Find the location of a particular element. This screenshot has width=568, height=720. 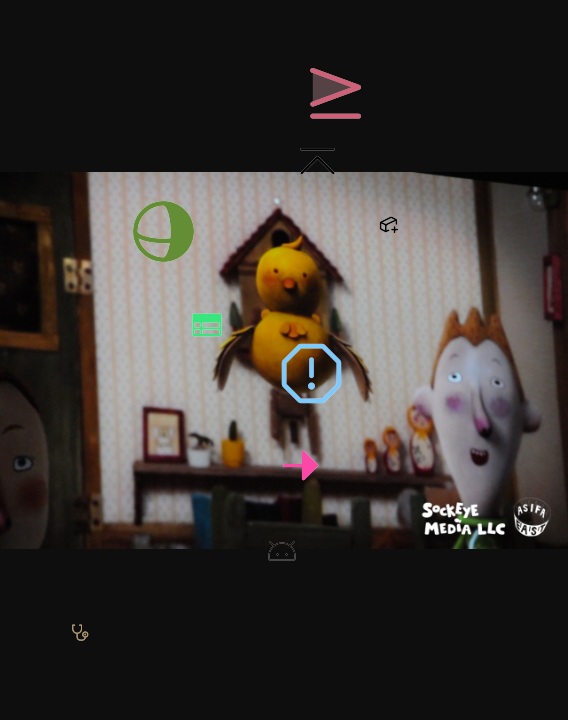

collapse or minimize a section is located at coordinates (317, 160).